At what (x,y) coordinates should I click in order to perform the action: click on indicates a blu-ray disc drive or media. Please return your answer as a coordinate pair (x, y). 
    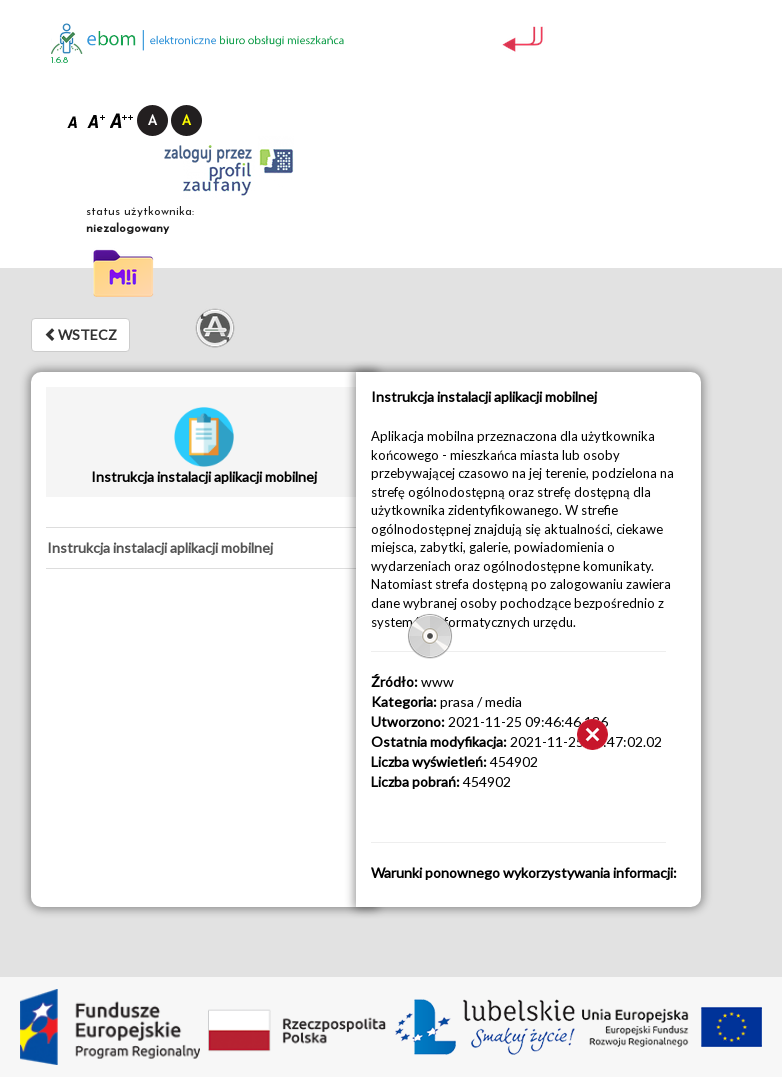
    Looking at the image, I should click on (430, 636).